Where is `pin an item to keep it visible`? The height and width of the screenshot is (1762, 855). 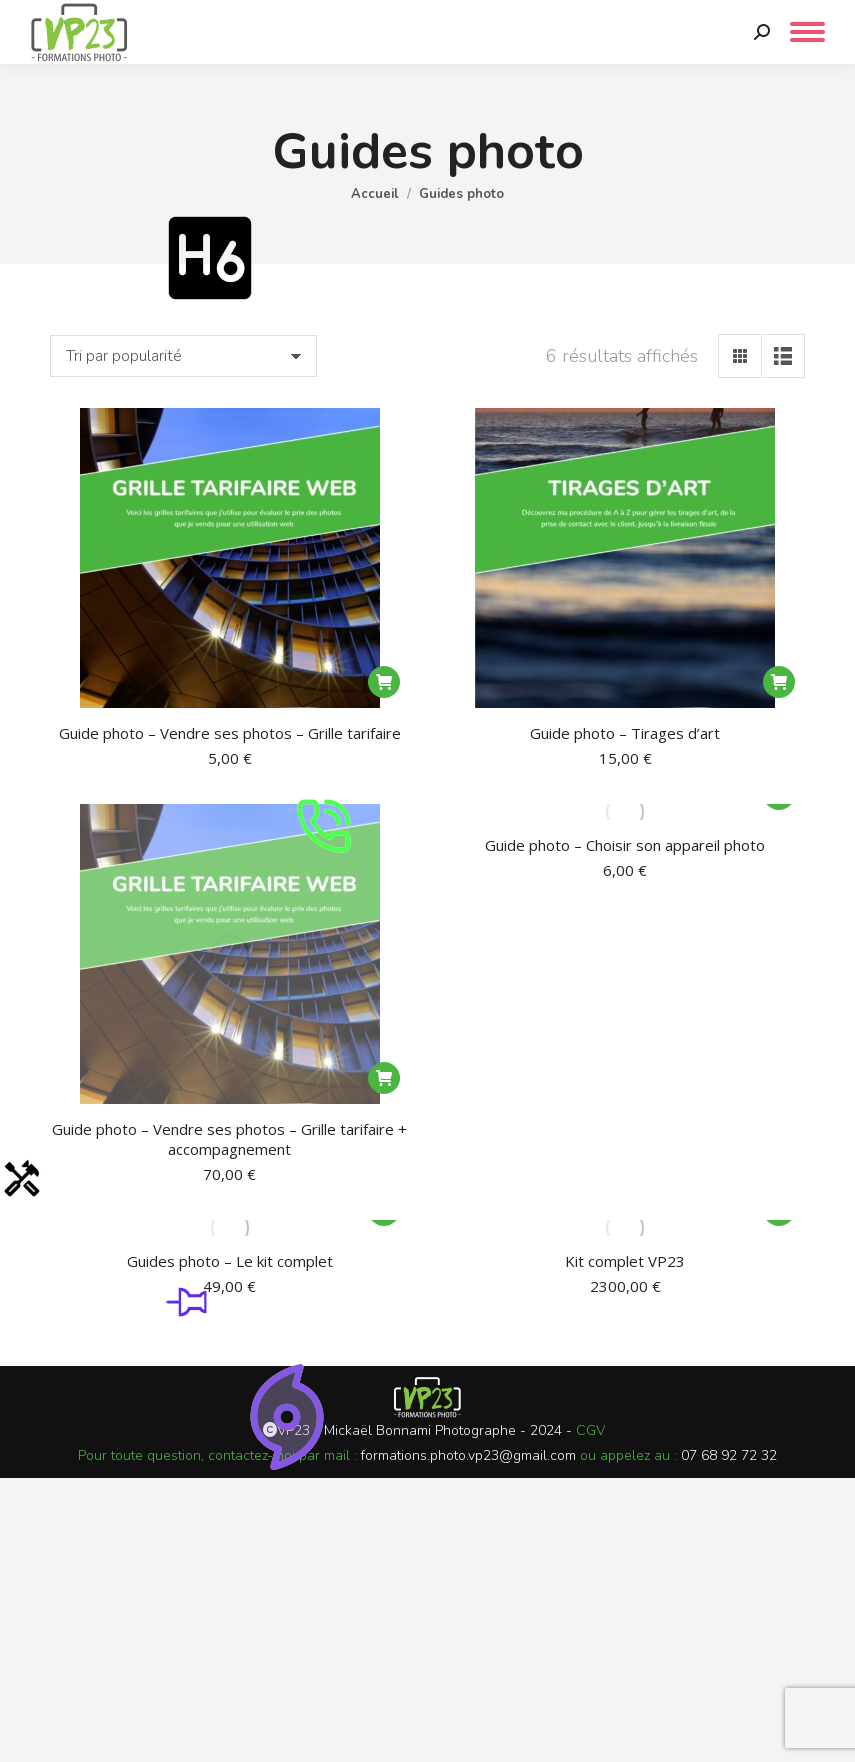 pin an item to keep it visible is located at coordinates (187, 1300).